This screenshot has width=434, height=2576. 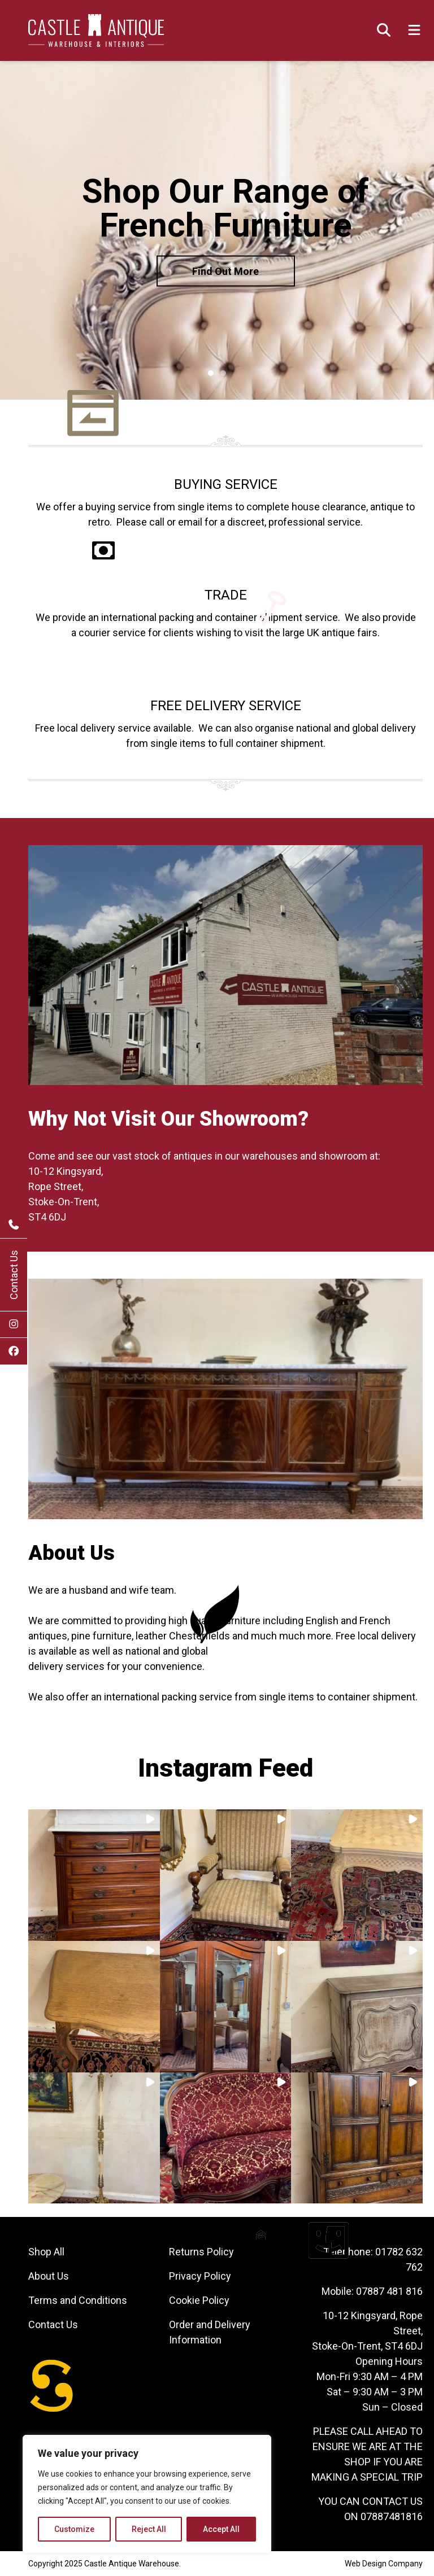 I want to click on view cash or currency balance, so click(x=103, y=550).